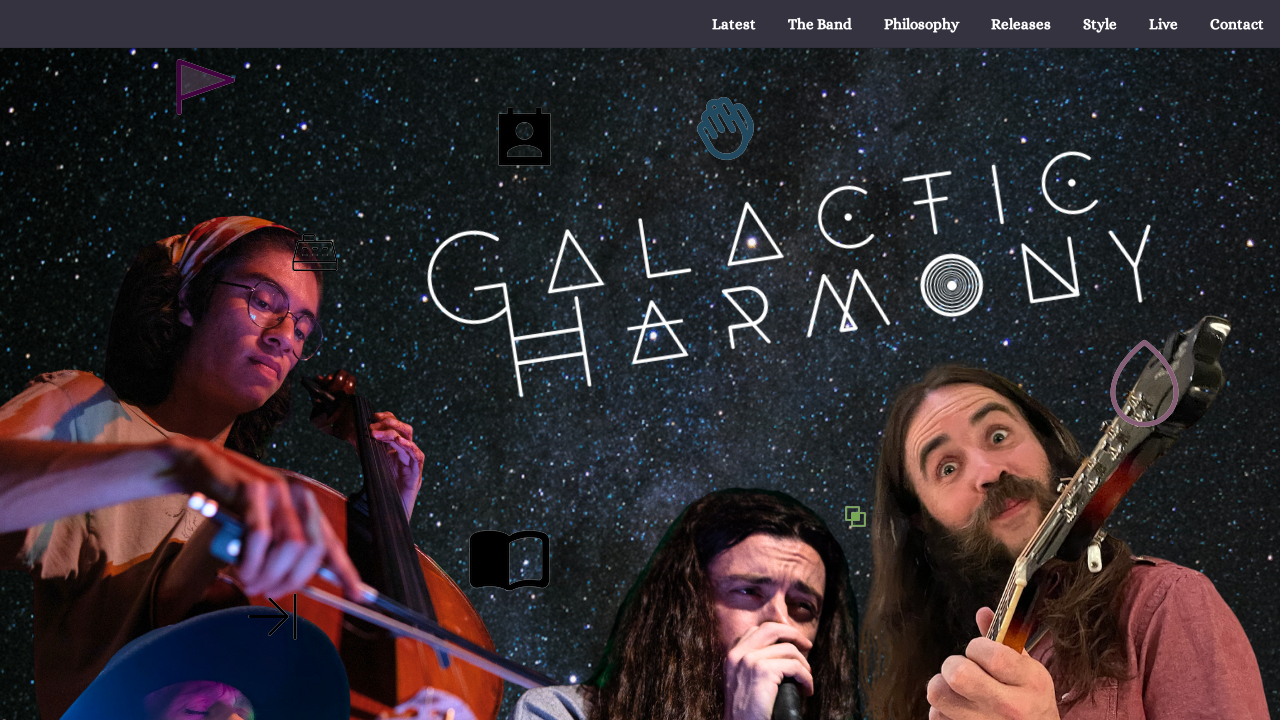  What do you see at coordinates (726, 128) in the screenshot?
I see `give applause or show appreciation` at bounding box center [726, 128].